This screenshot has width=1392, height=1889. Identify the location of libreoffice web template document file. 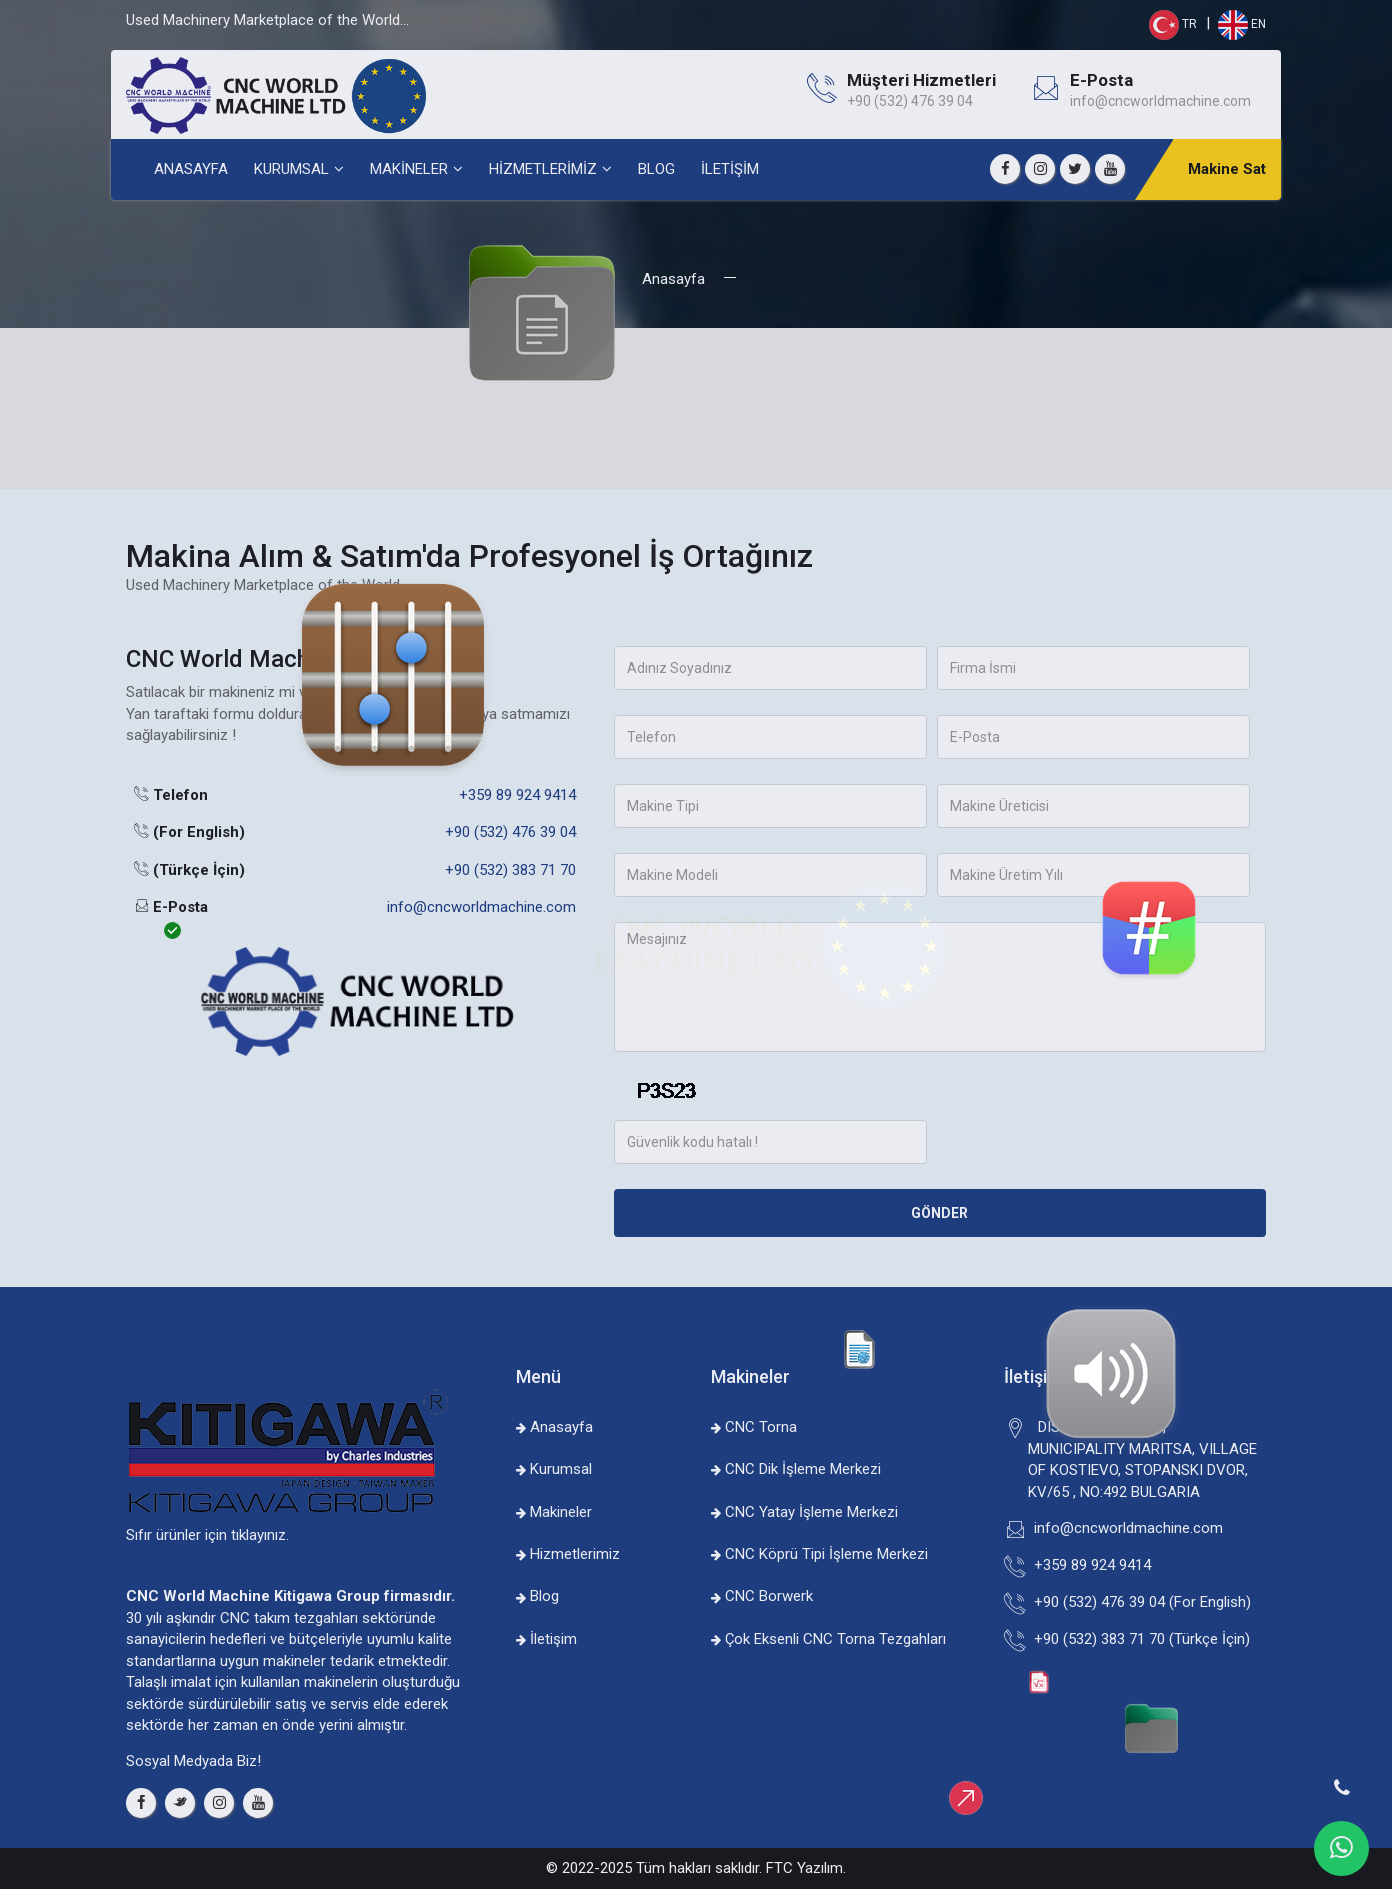
(859, 1349).